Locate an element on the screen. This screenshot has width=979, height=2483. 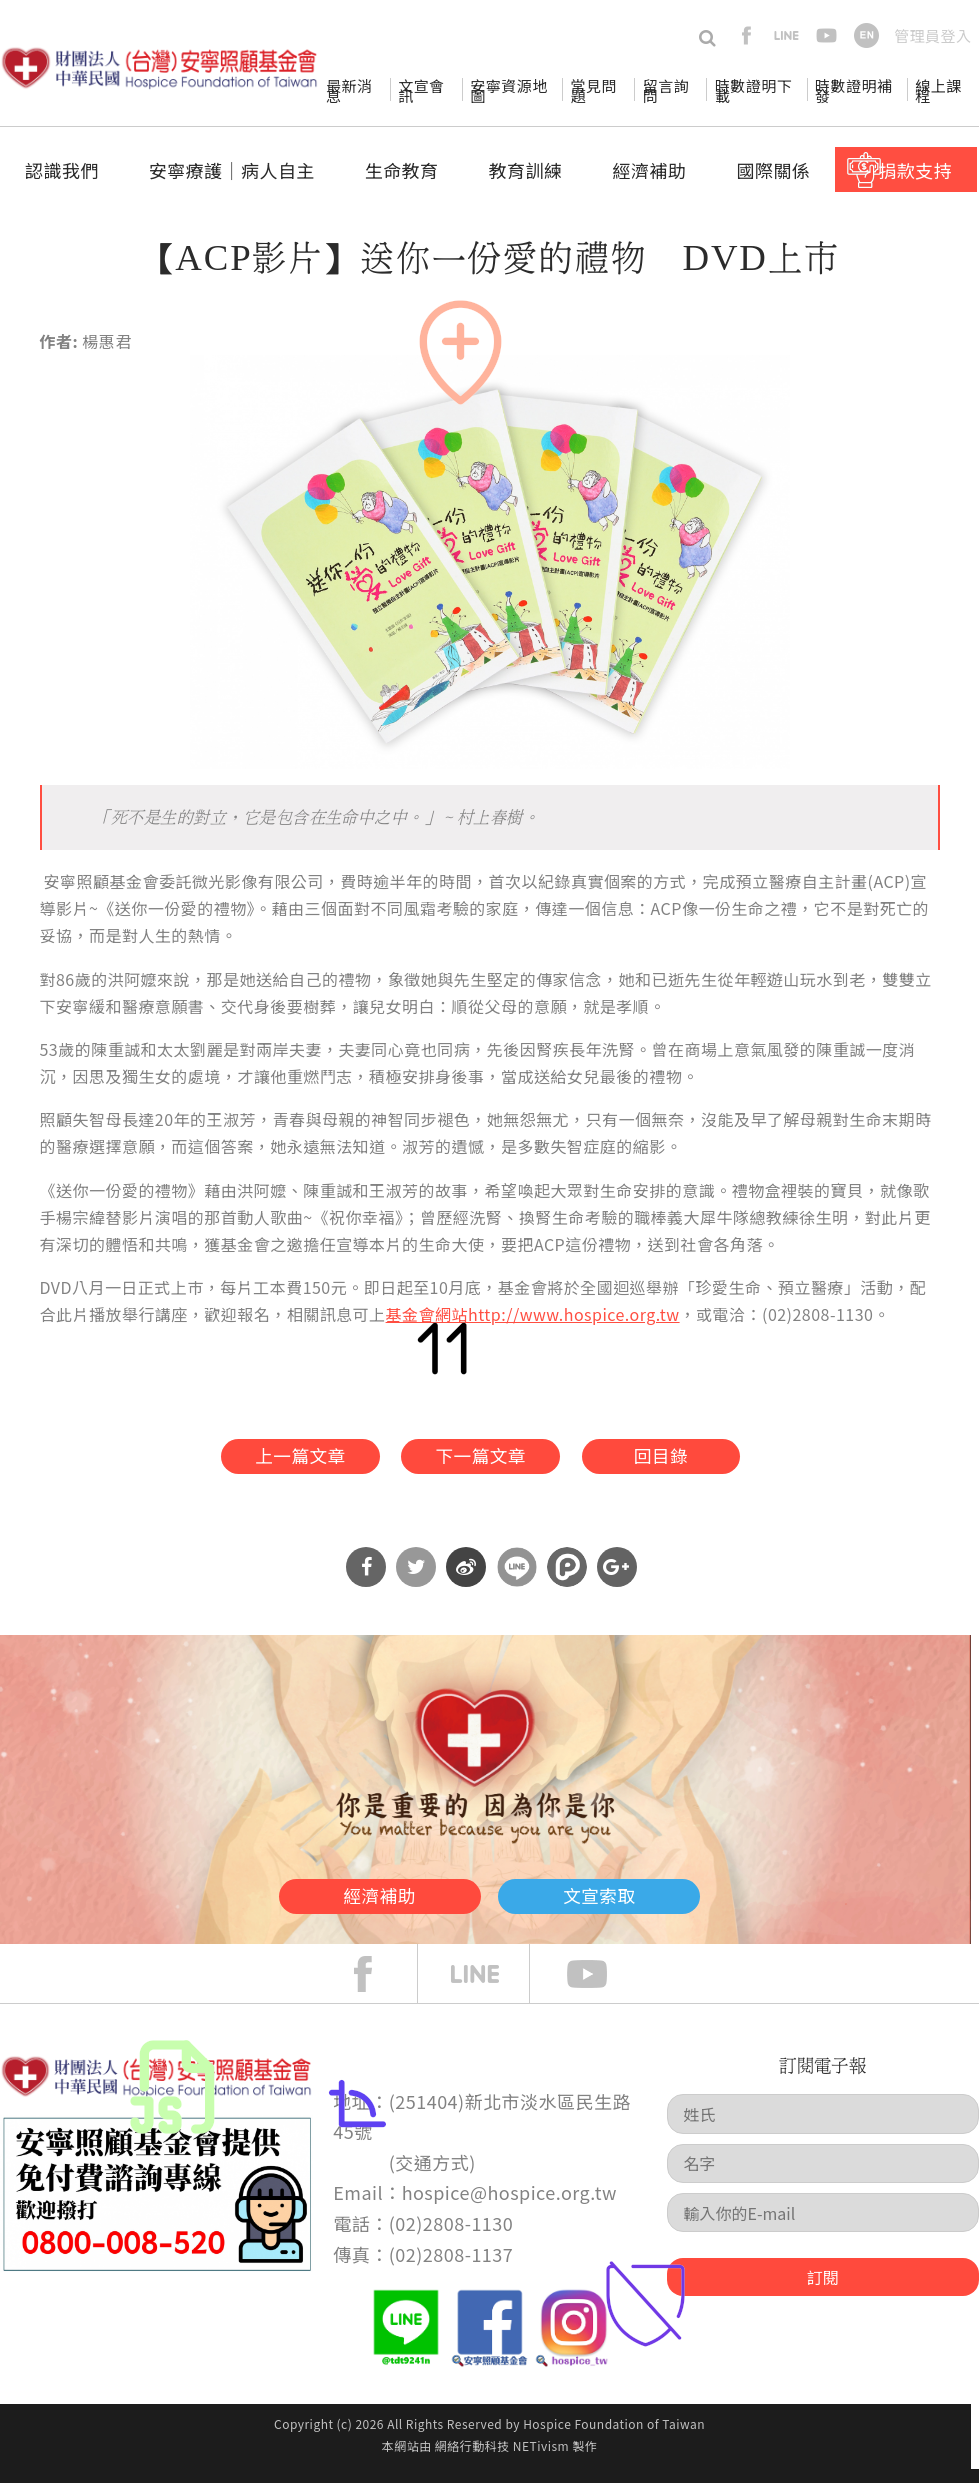
indicates item number 11 in a list or sequence is located at coordinates (446, 1348).